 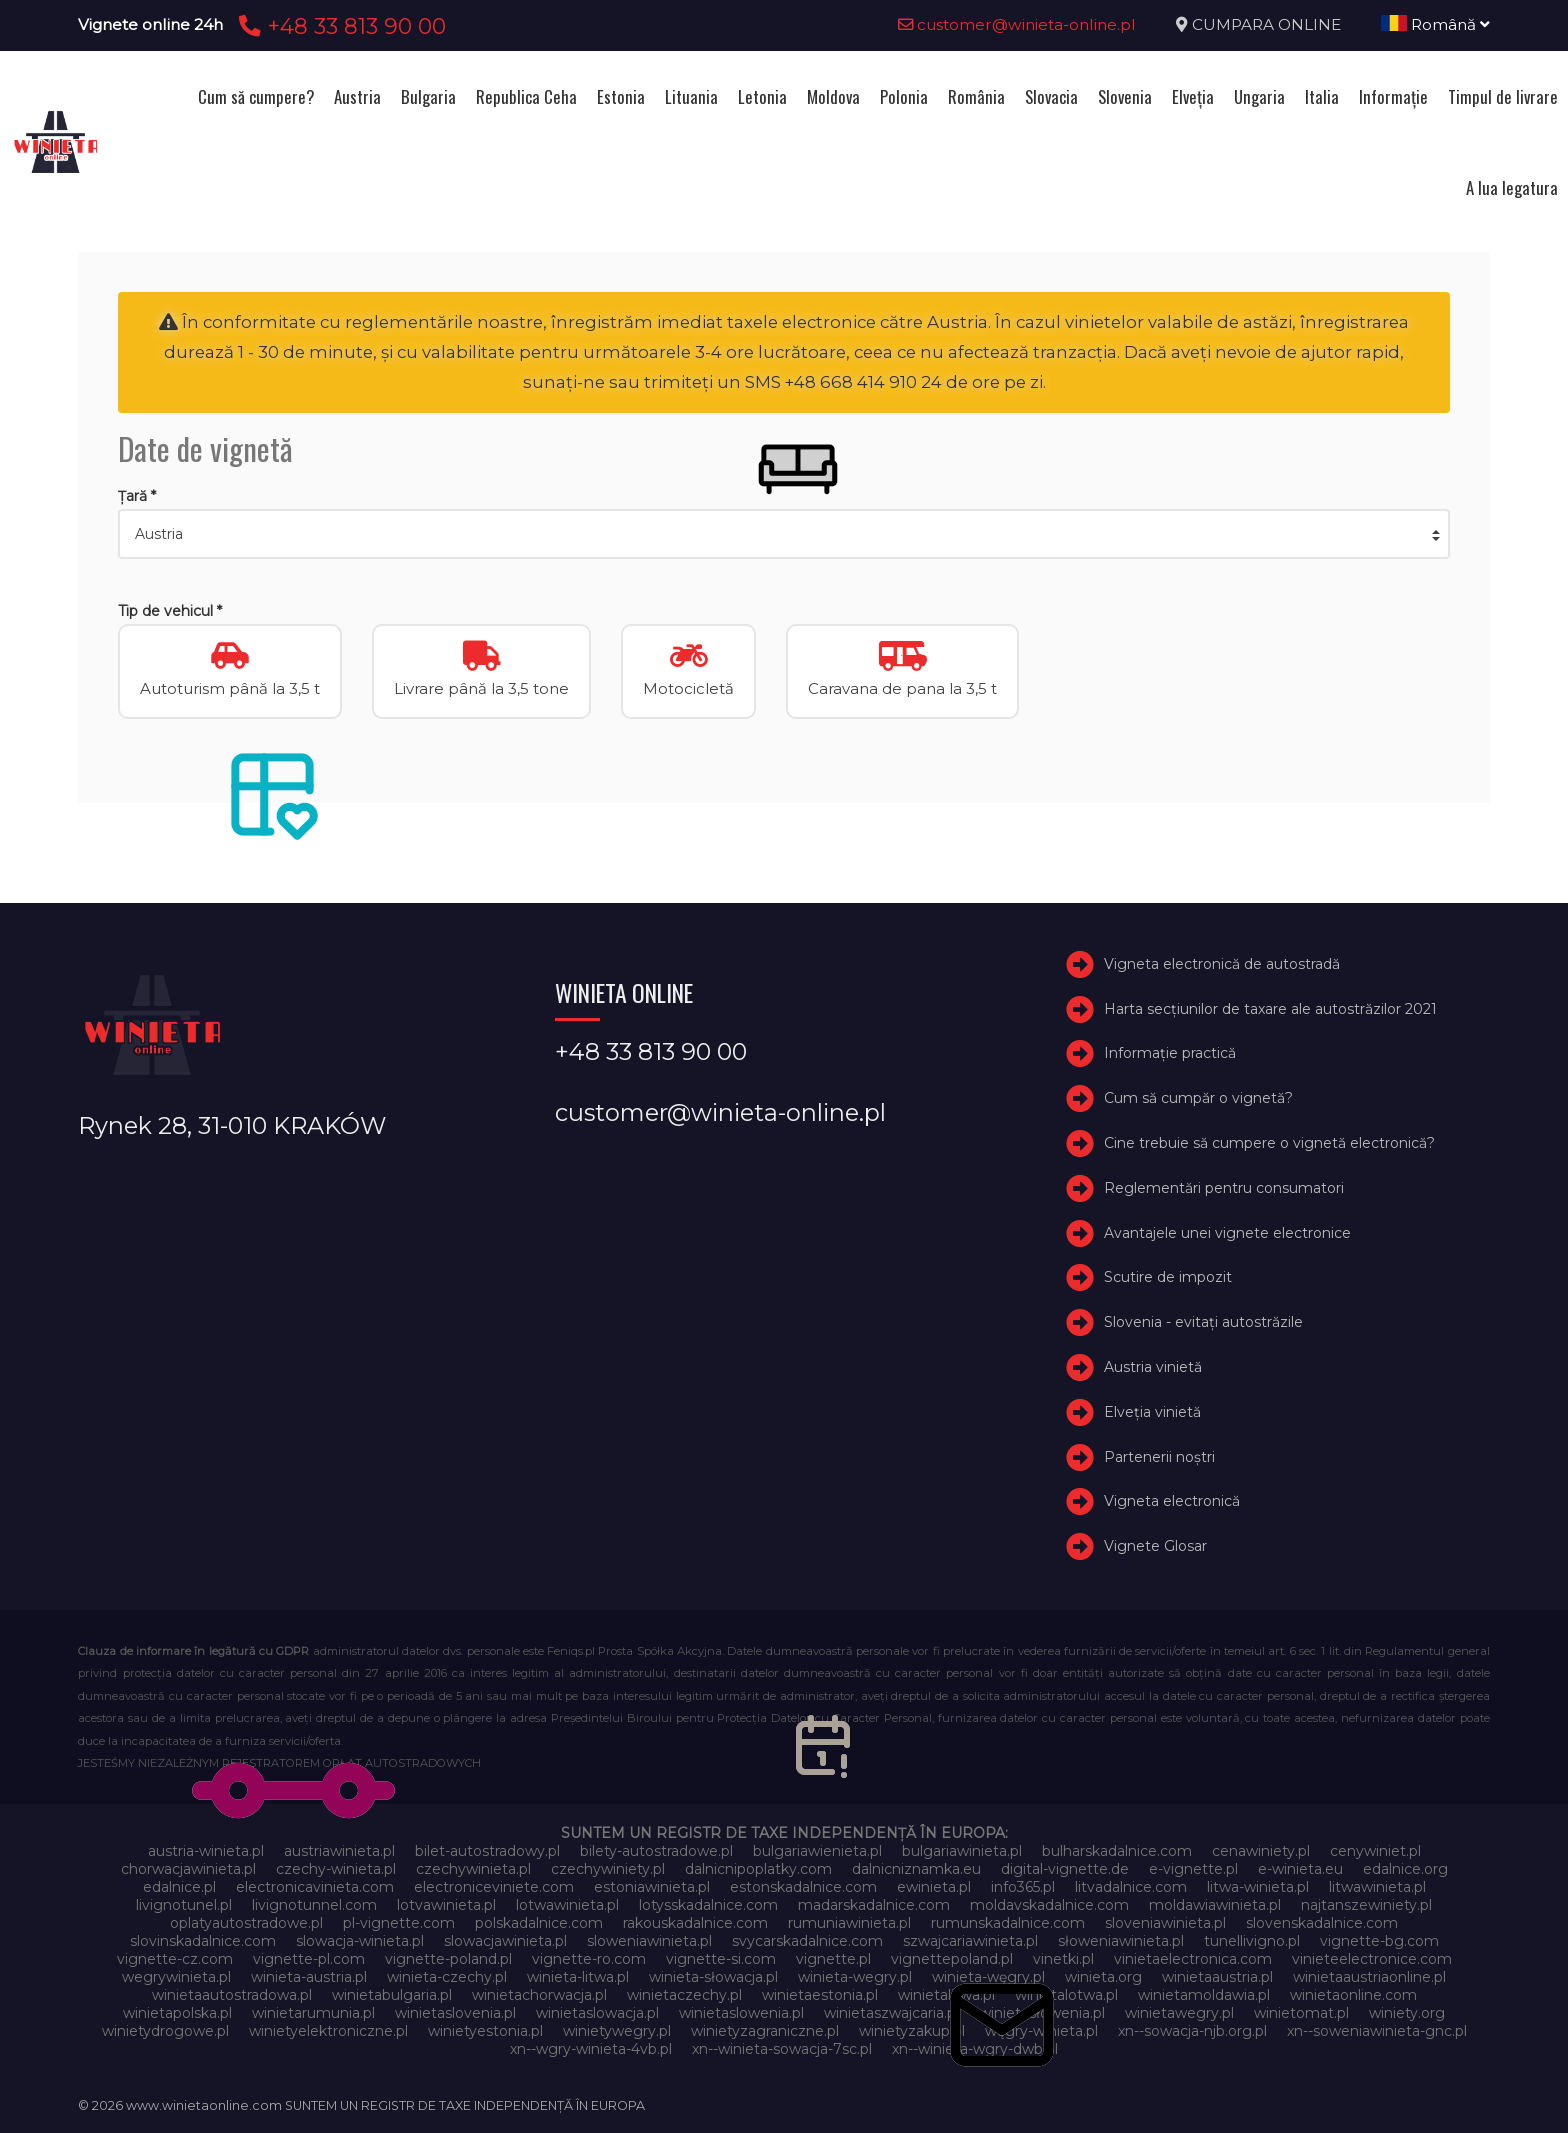 What do you see at coordinates (272, 794) in the screenshot?
I see `add table to favorites` at bounding box center [272, 794].